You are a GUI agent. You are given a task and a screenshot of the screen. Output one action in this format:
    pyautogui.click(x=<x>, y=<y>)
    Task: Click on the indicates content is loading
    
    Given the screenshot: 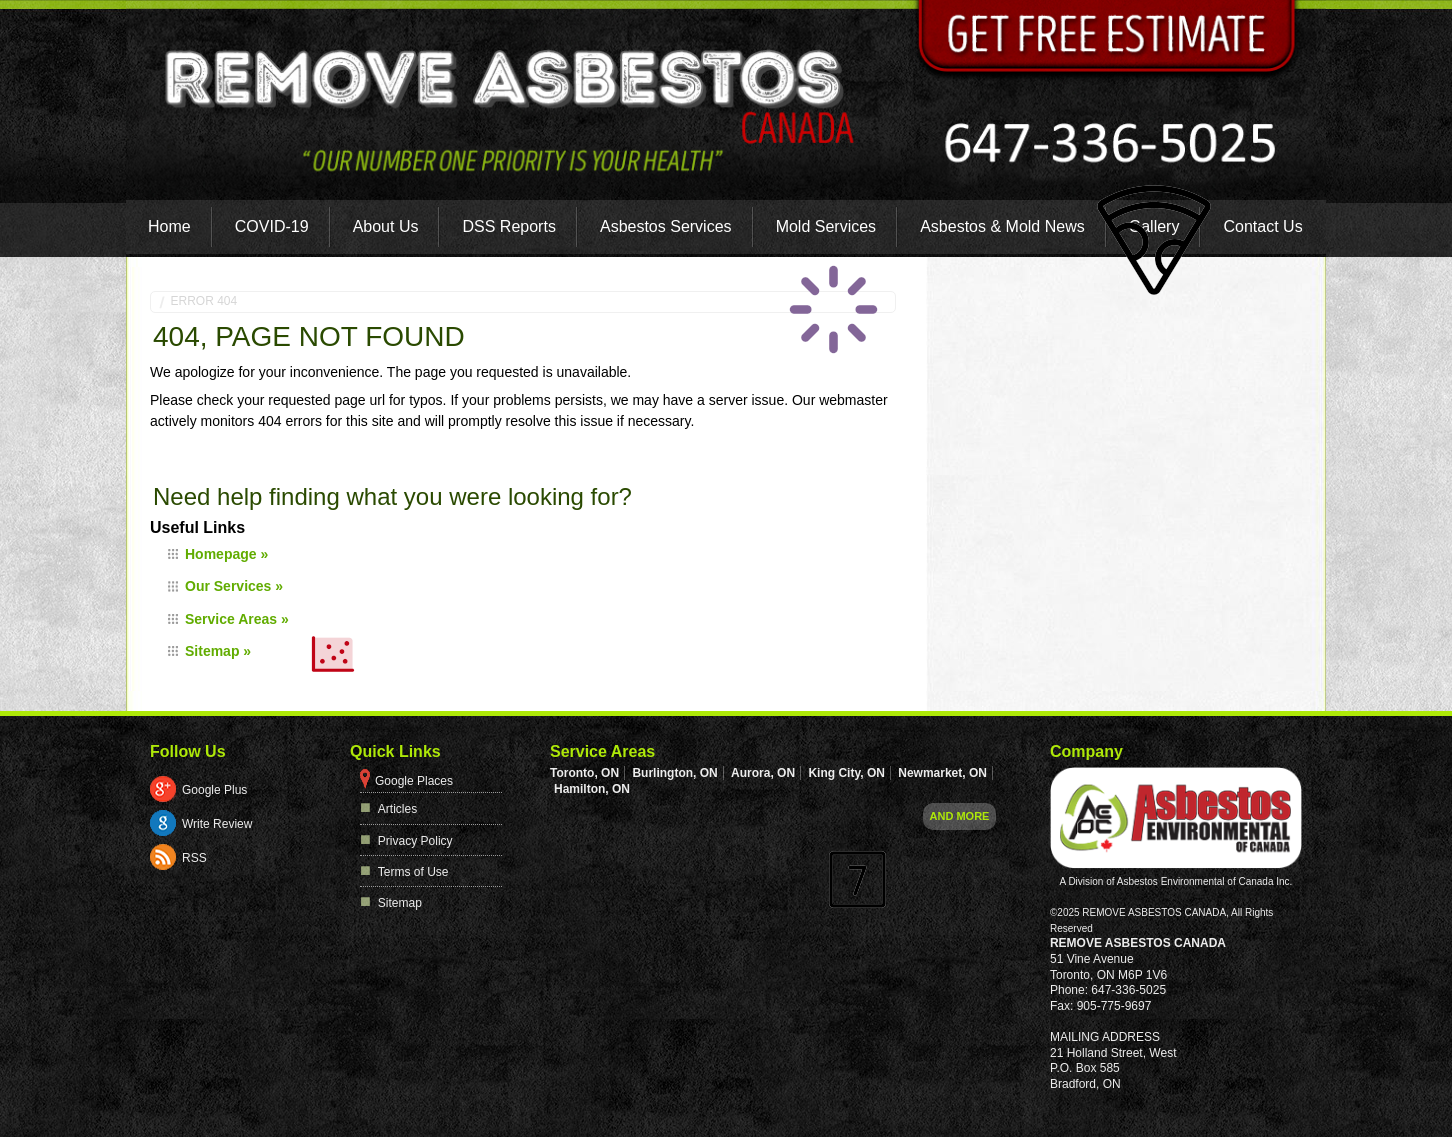 What is the action you would take?
    pyautogui.click(x=833, y=309)
    